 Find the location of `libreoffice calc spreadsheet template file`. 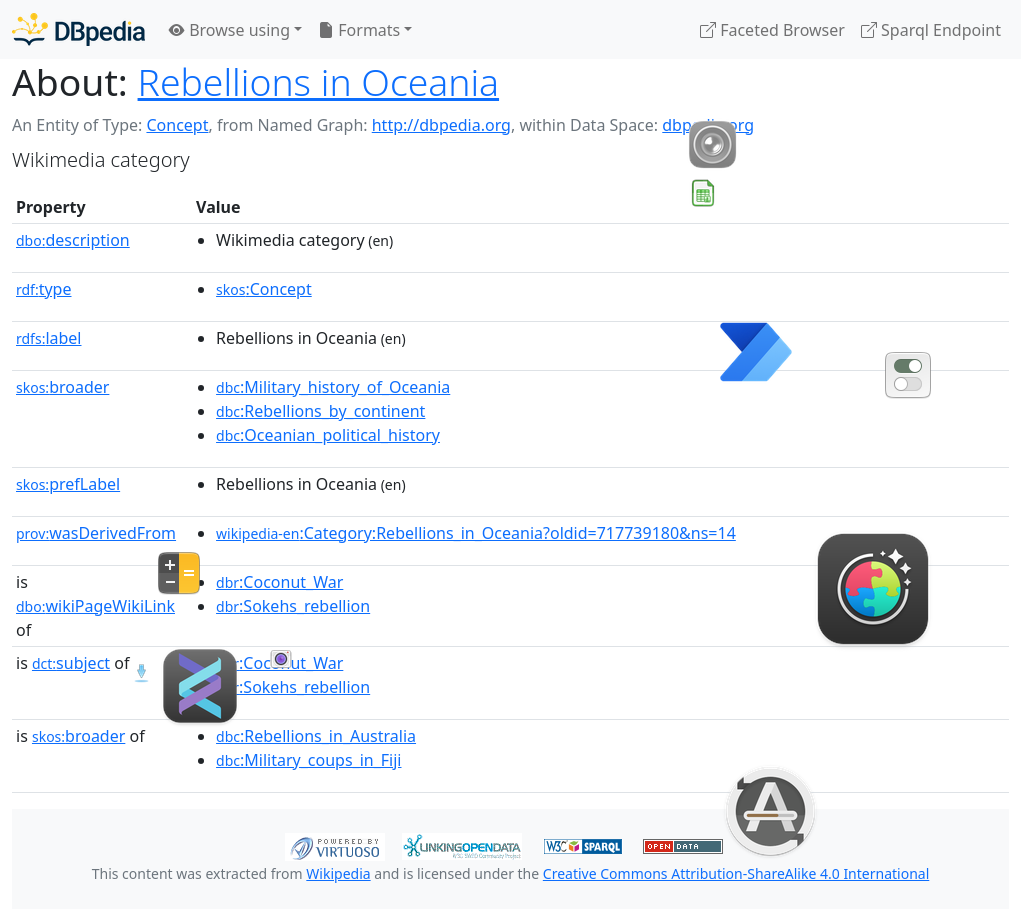

libreoffice calc spreadsheet template file is located at coordinates (703, 193).